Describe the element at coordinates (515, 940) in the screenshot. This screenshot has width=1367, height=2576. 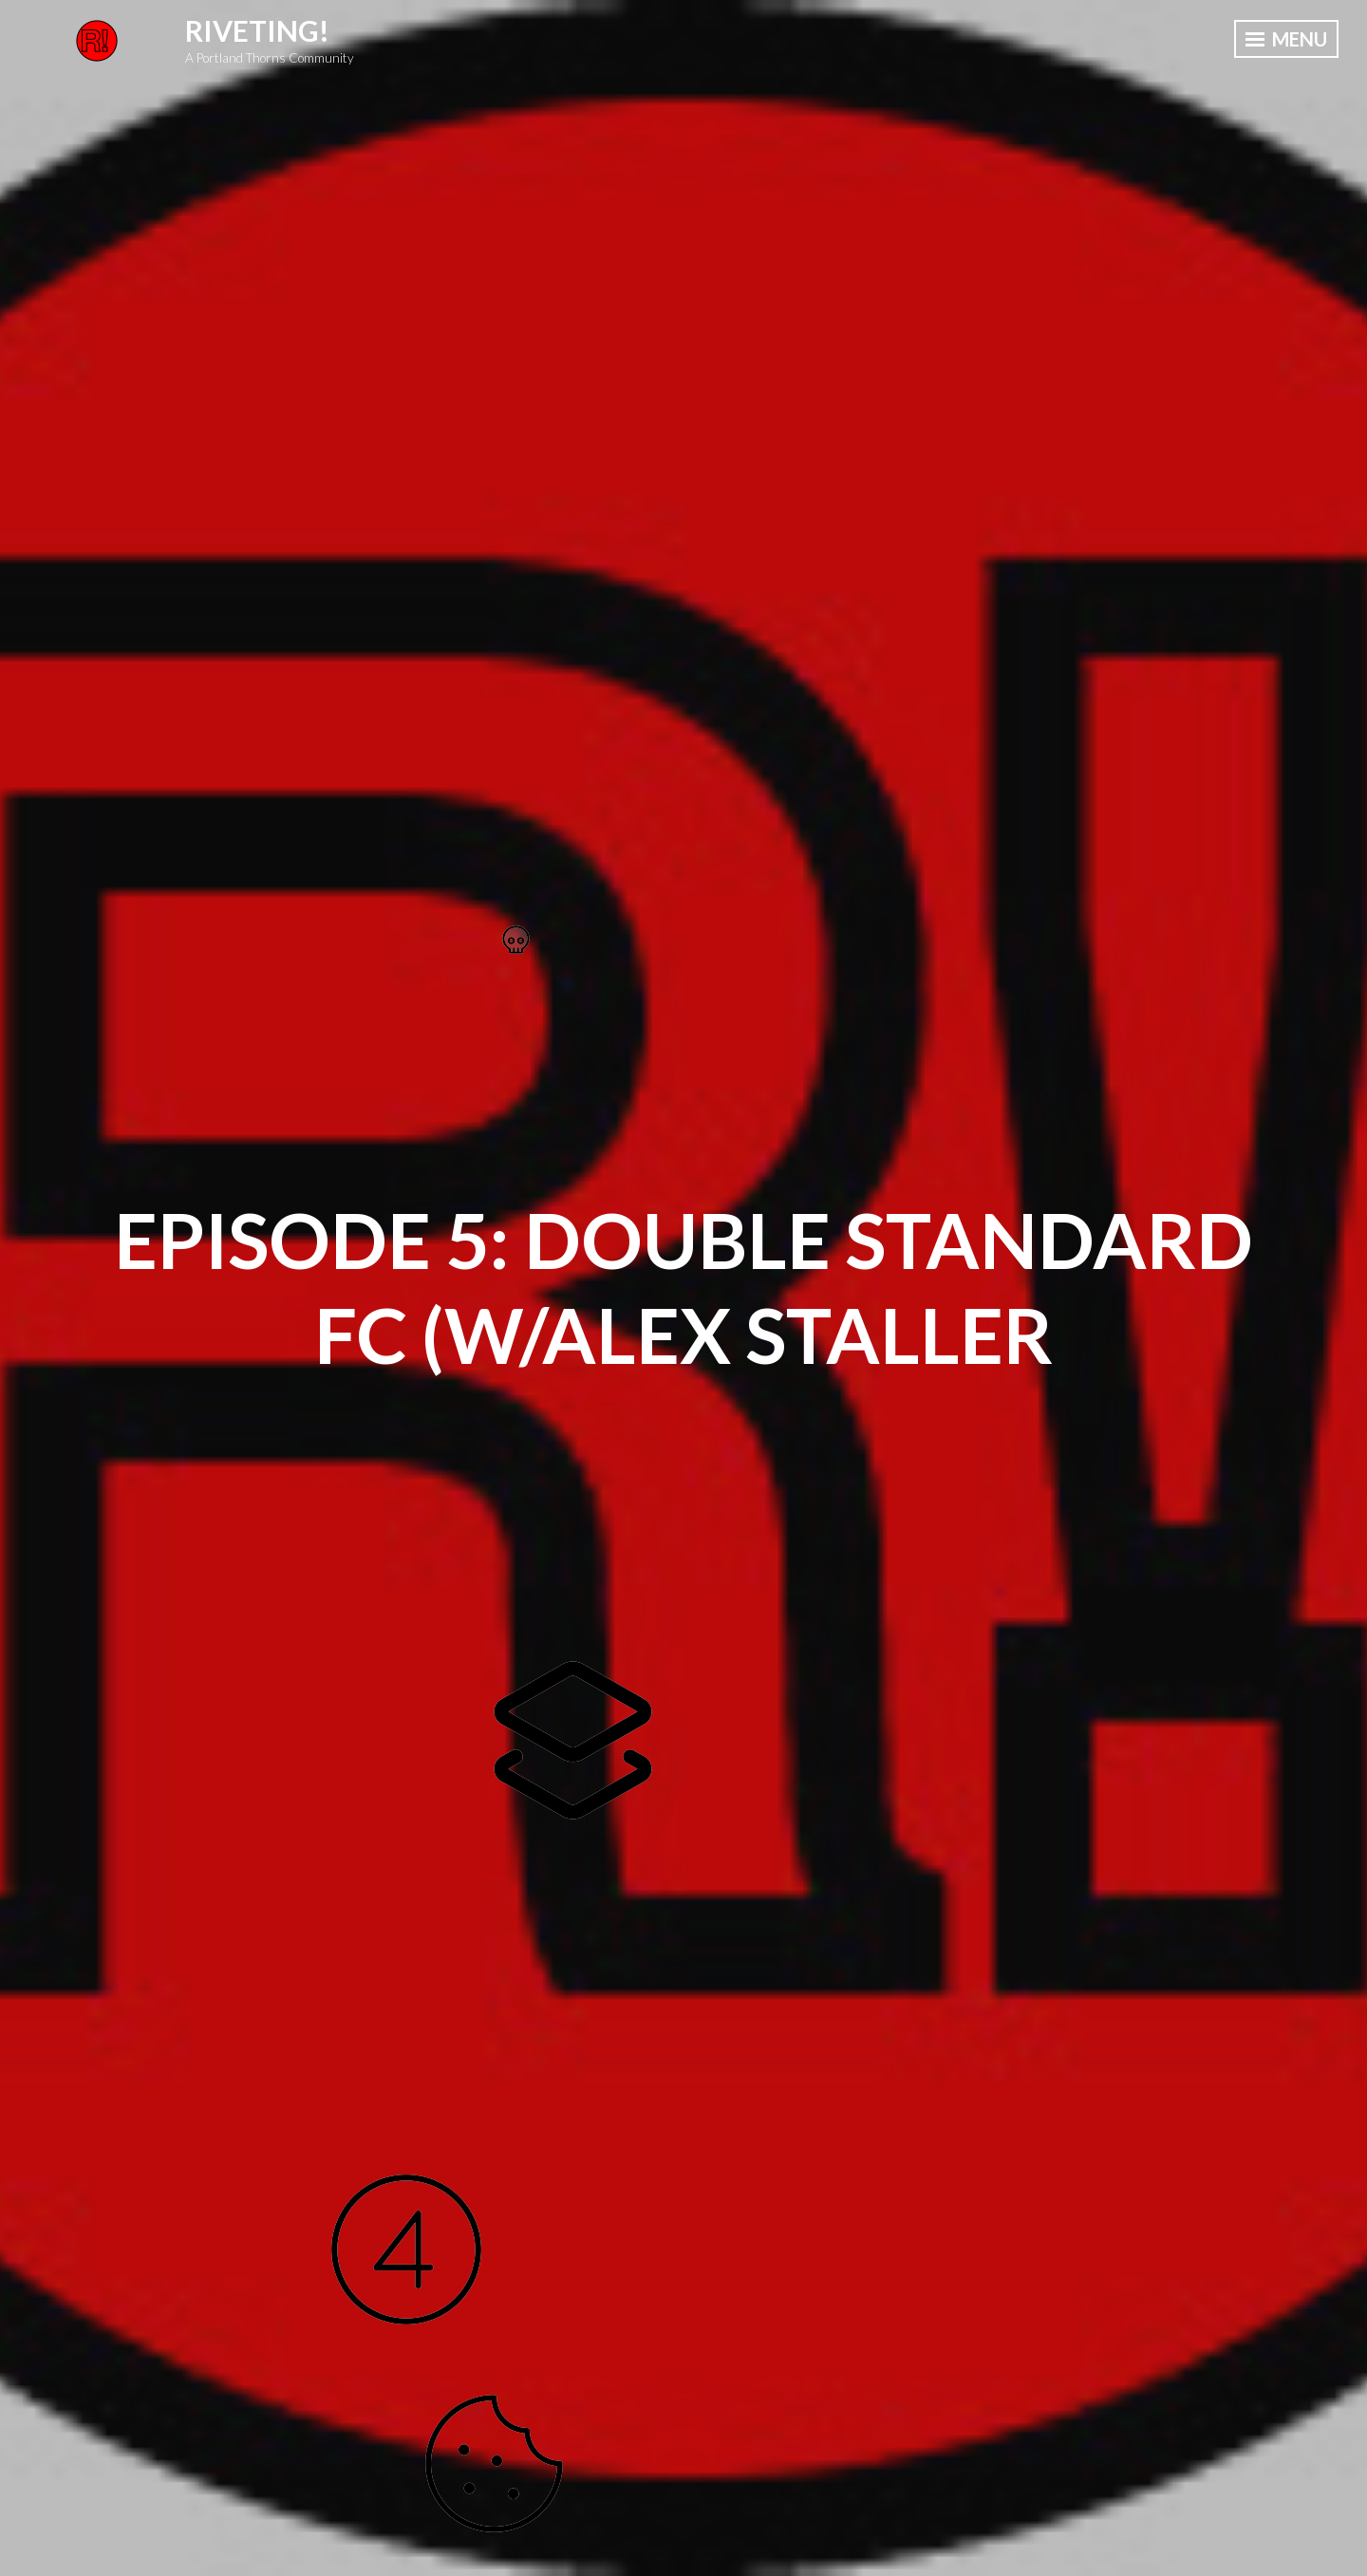
I see `indicates danger or fatal error` at that location.